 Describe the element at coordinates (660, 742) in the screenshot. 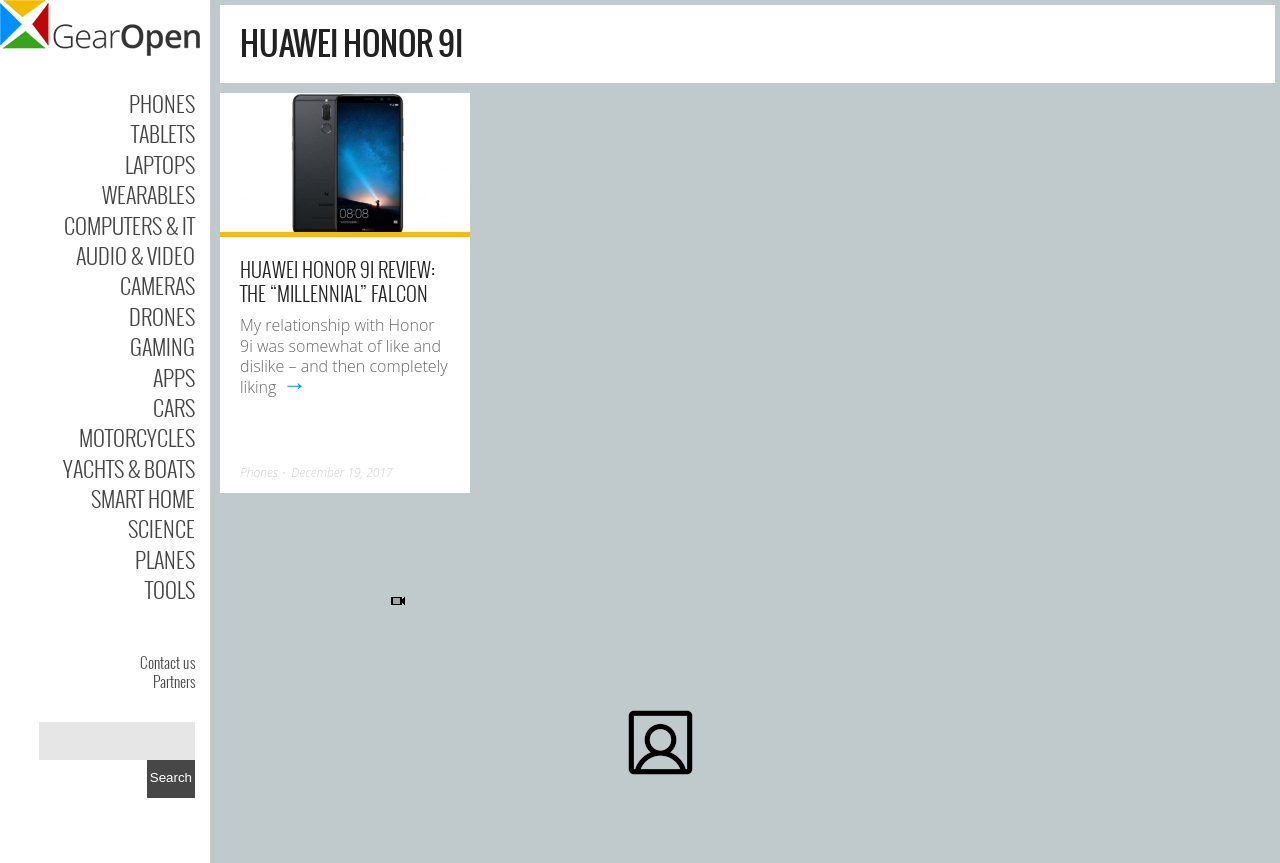

I see `view user profile` at that location.